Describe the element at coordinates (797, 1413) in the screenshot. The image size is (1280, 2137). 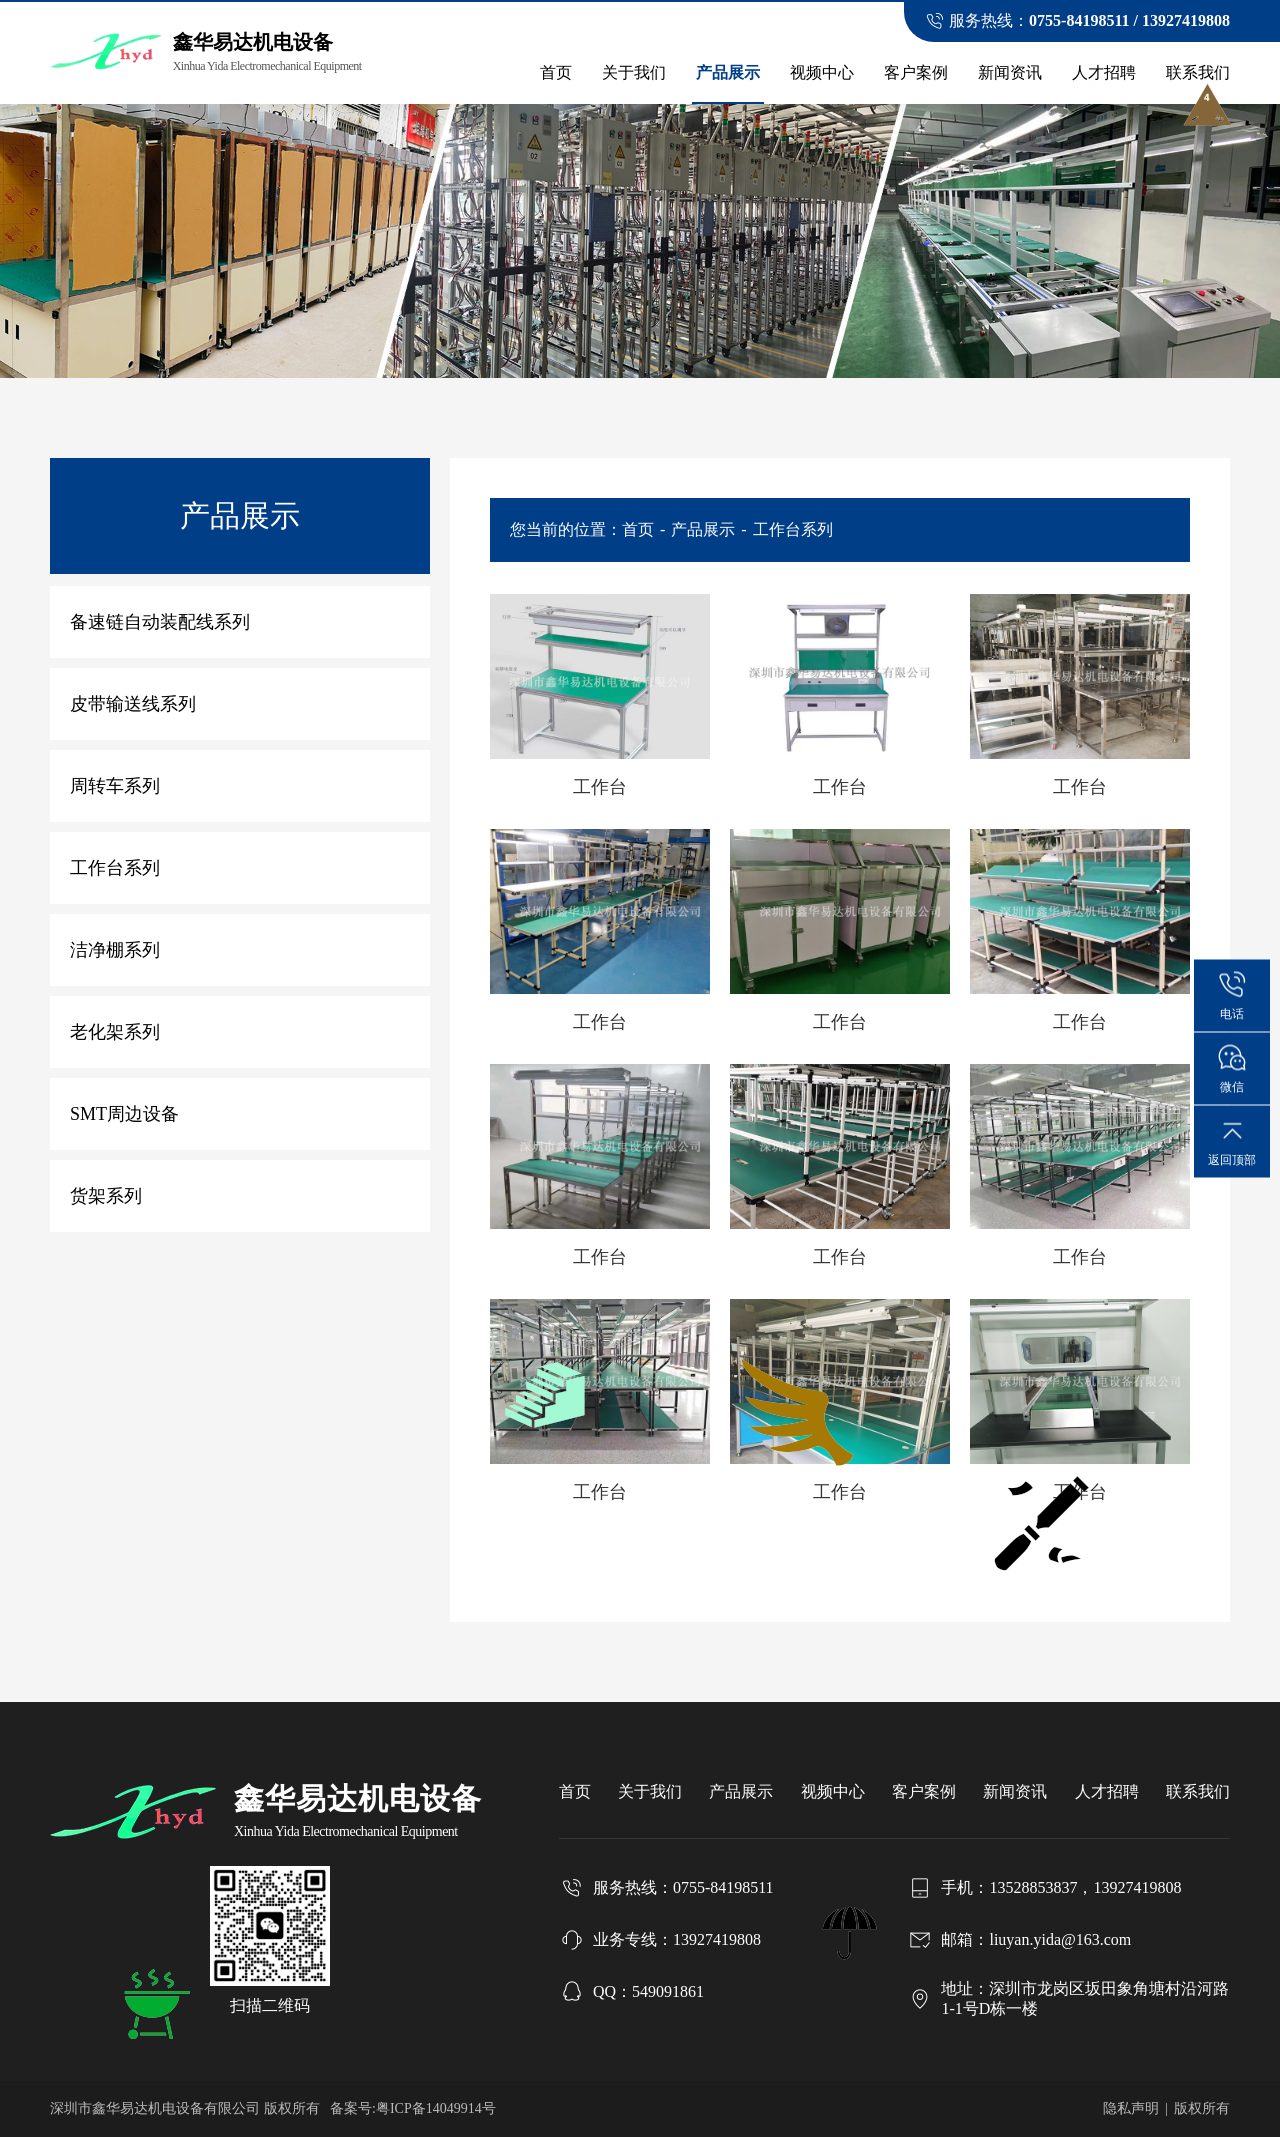
I see `indicates flight or aerial ability in gameplay` at that location.